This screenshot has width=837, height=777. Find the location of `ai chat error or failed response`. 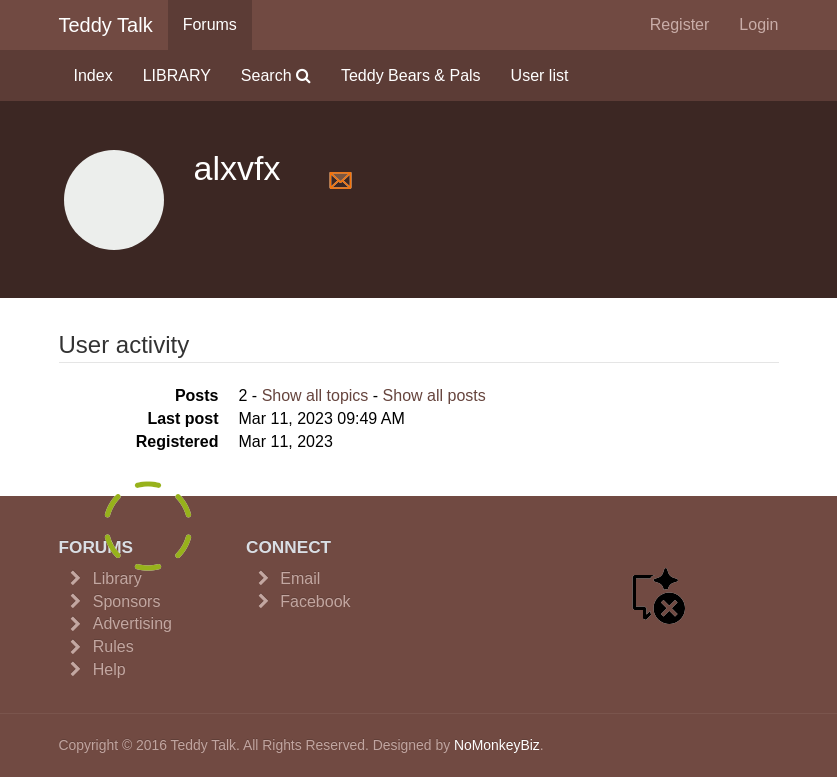

ai chat error or failed response is located at coordinates (657, 596).